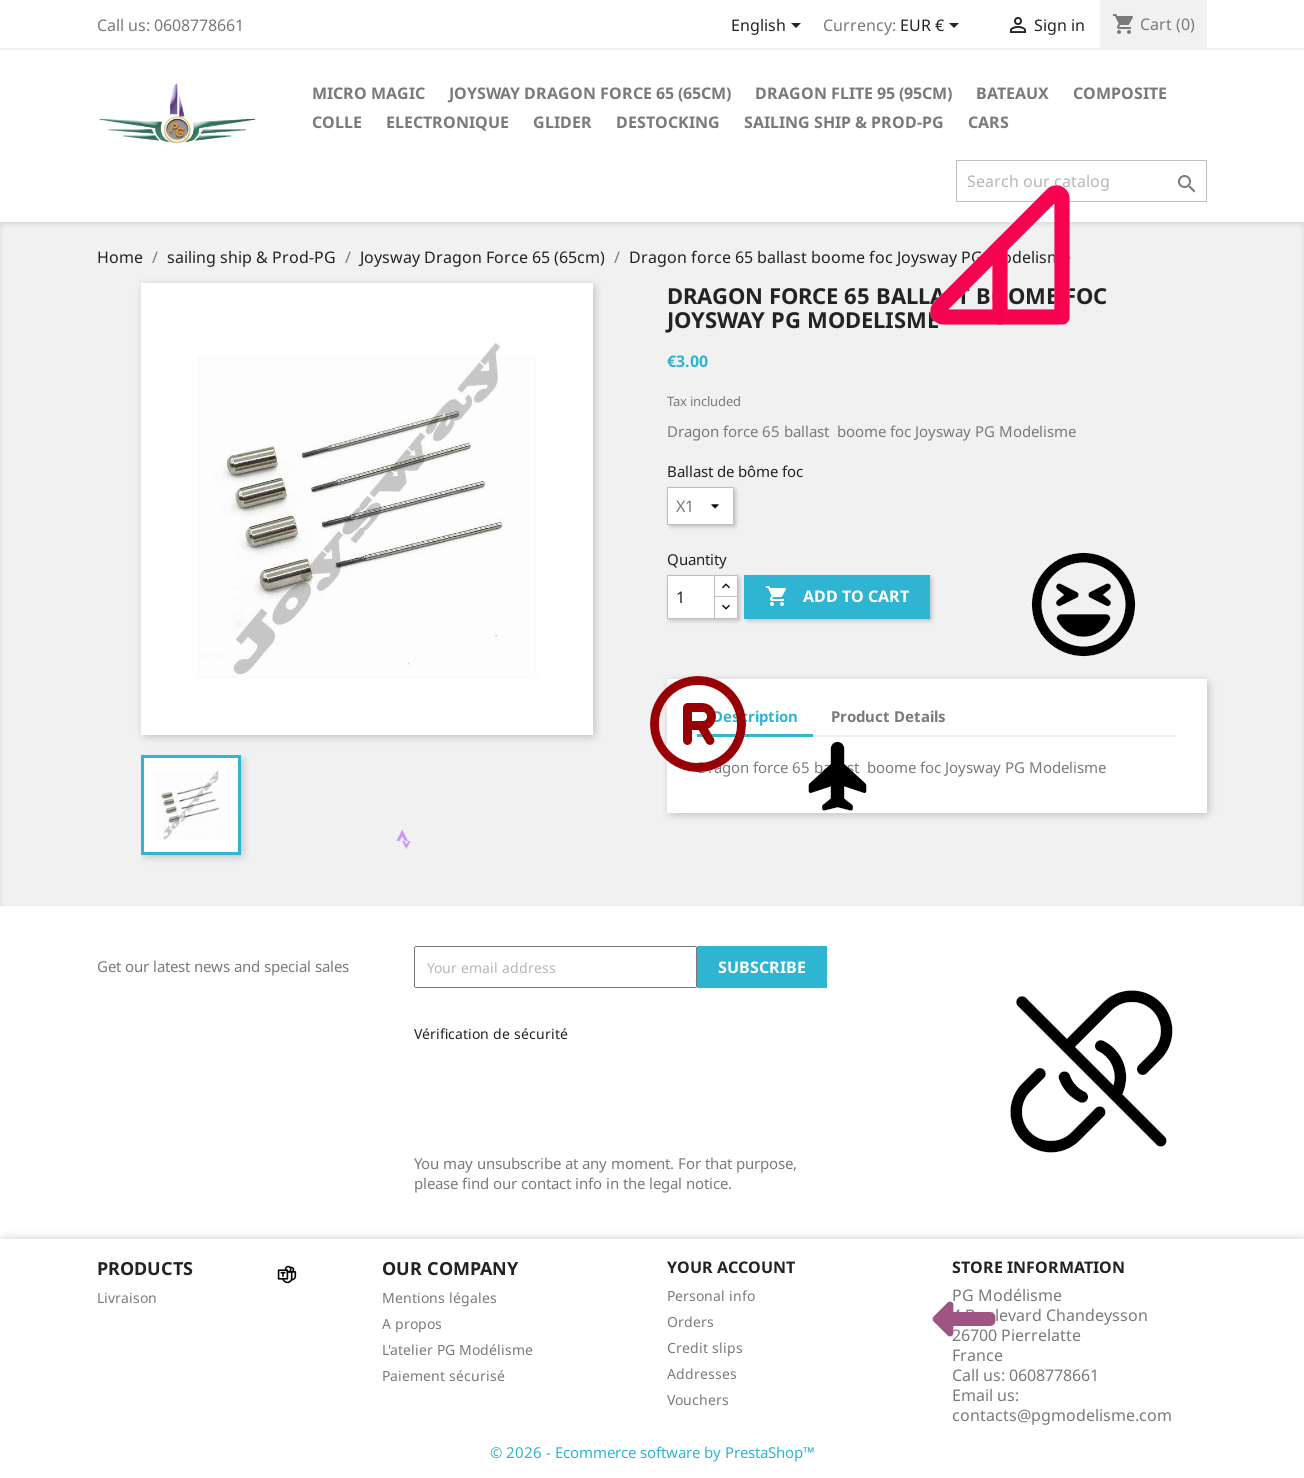 The width and height of the screenshot is (1304, 1478). What do you see at coordinates (1083, 604) in the screenshot?
I see `react with a laughing emoji` at bounding box center [1083, 604].